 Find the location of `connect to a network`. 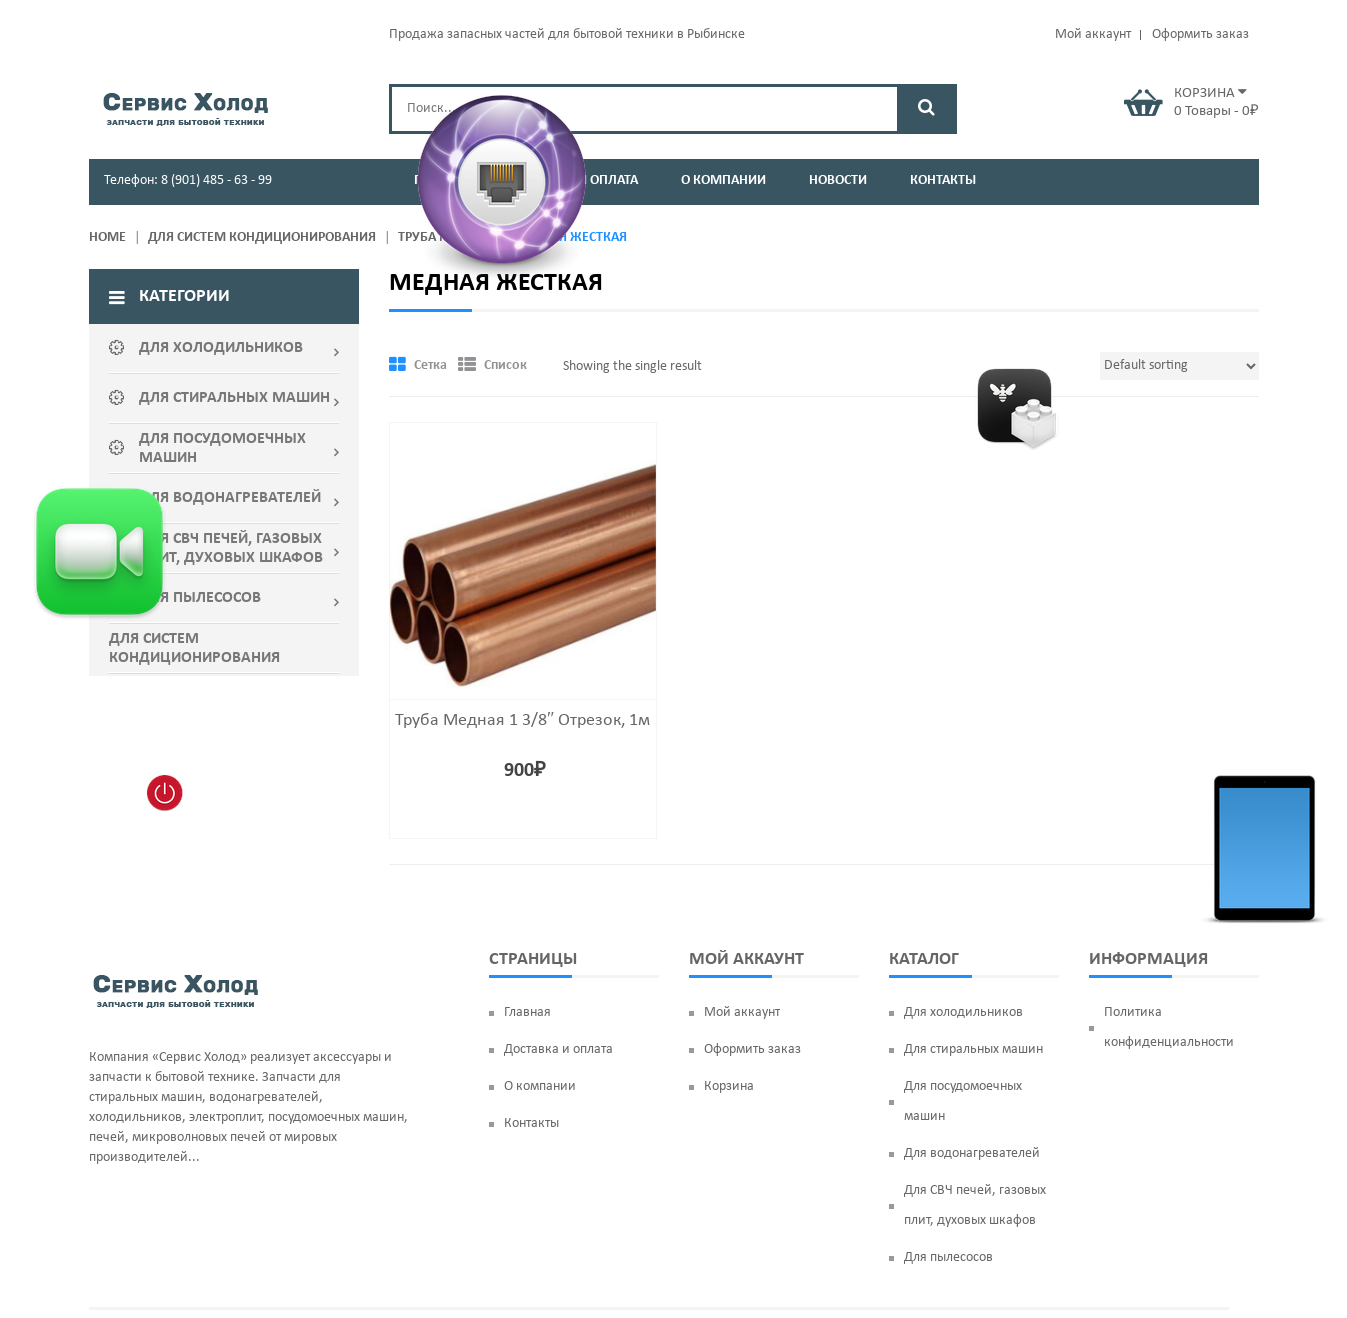

connect to a network is located at coordinates (502, 190).